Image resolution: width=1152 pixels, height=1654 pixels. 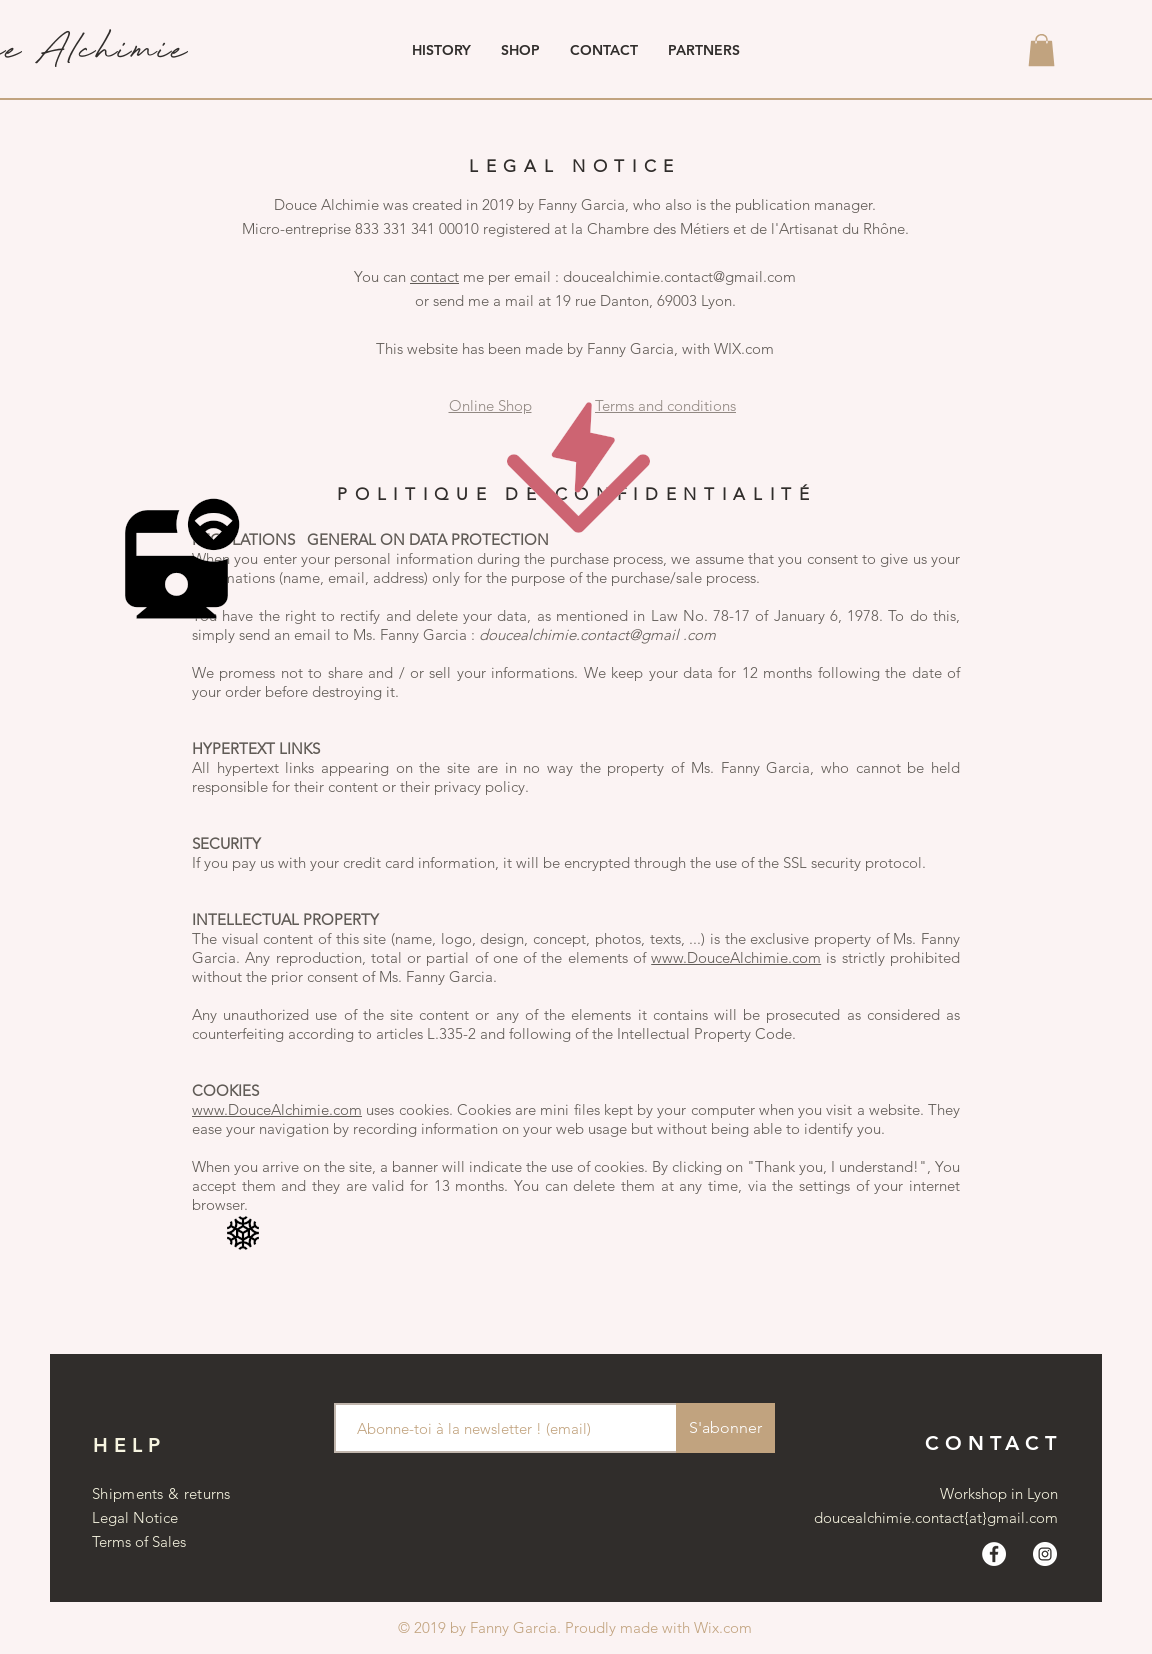 What do you see at coordinates (243, 1233) in the screenshot?
I see `Picard Surgelés brand logo` at bounding box center [243, 1233].